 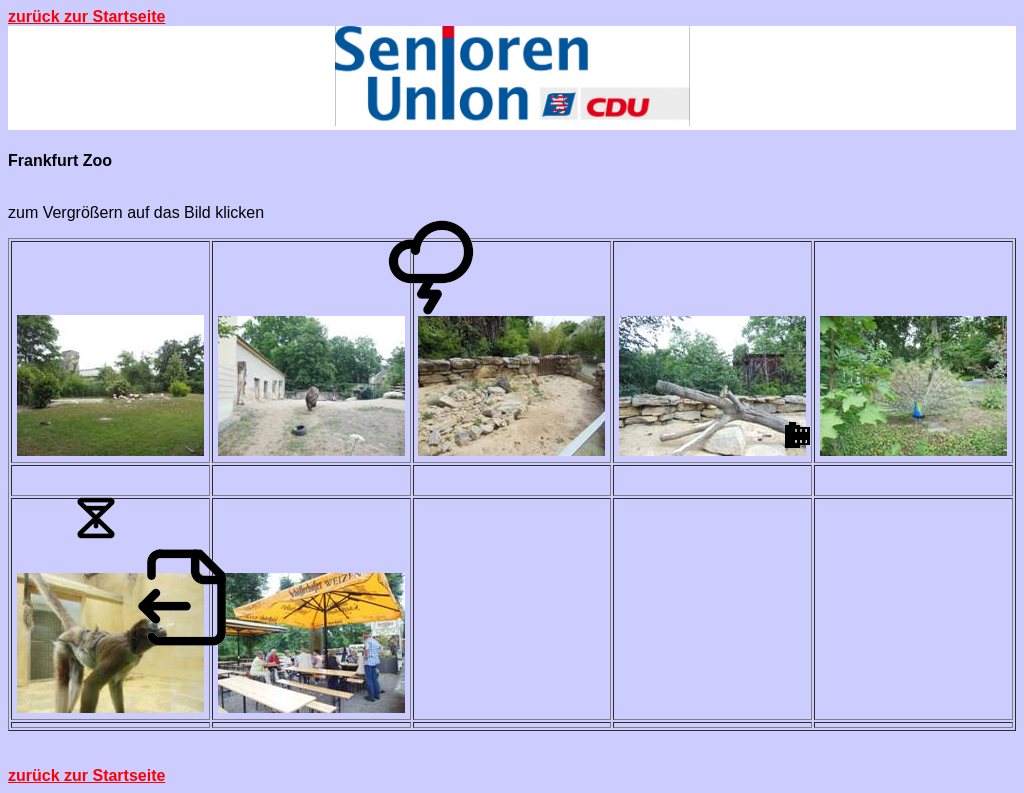 I want to click on indicates thunderstorm or severe weather conditions, so click(x=431, y=266).